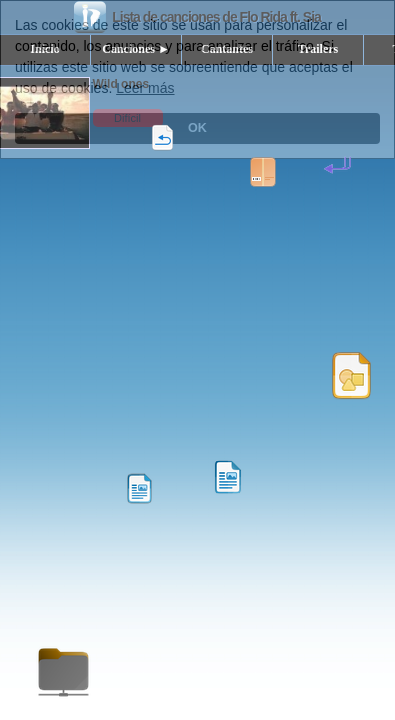  I want to click on reply to all recipients of an email, so click(337, 165).